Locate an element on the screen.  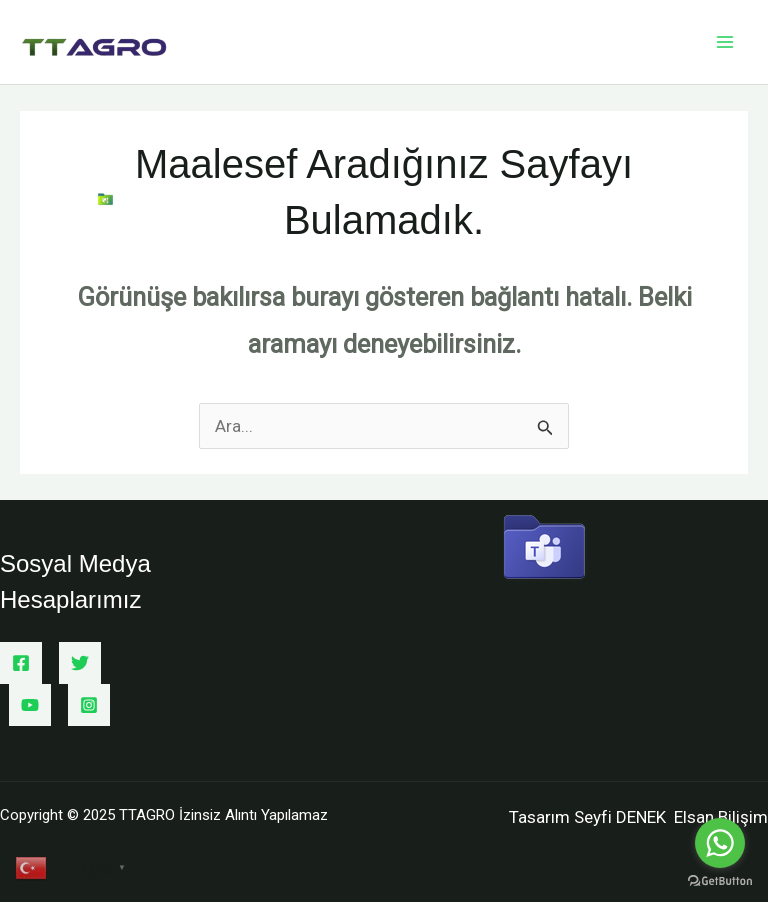
open game development projects folder is located at coordinates (105, 199).